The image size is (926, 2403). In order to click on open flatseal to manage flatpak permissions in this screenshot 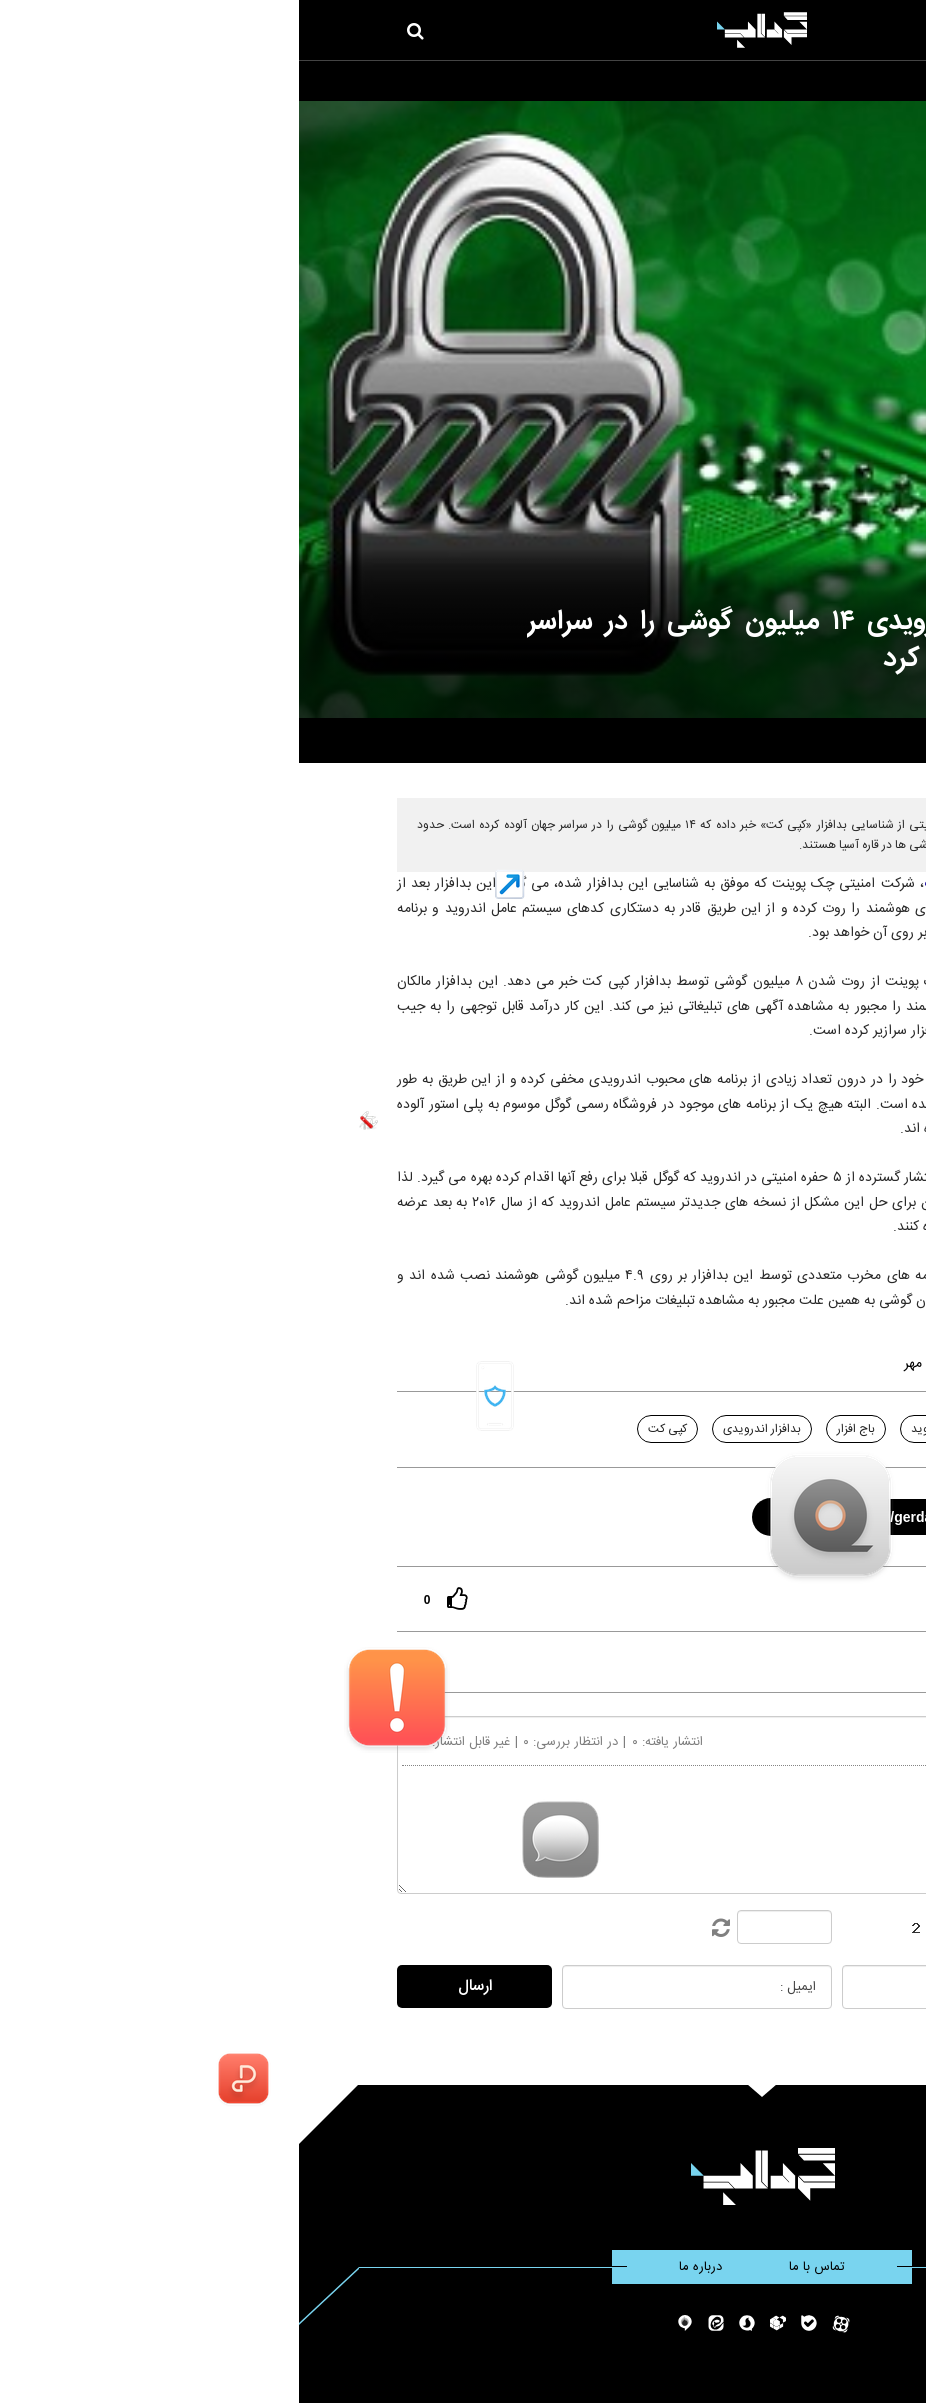, I will do `click(830, 1515)`.